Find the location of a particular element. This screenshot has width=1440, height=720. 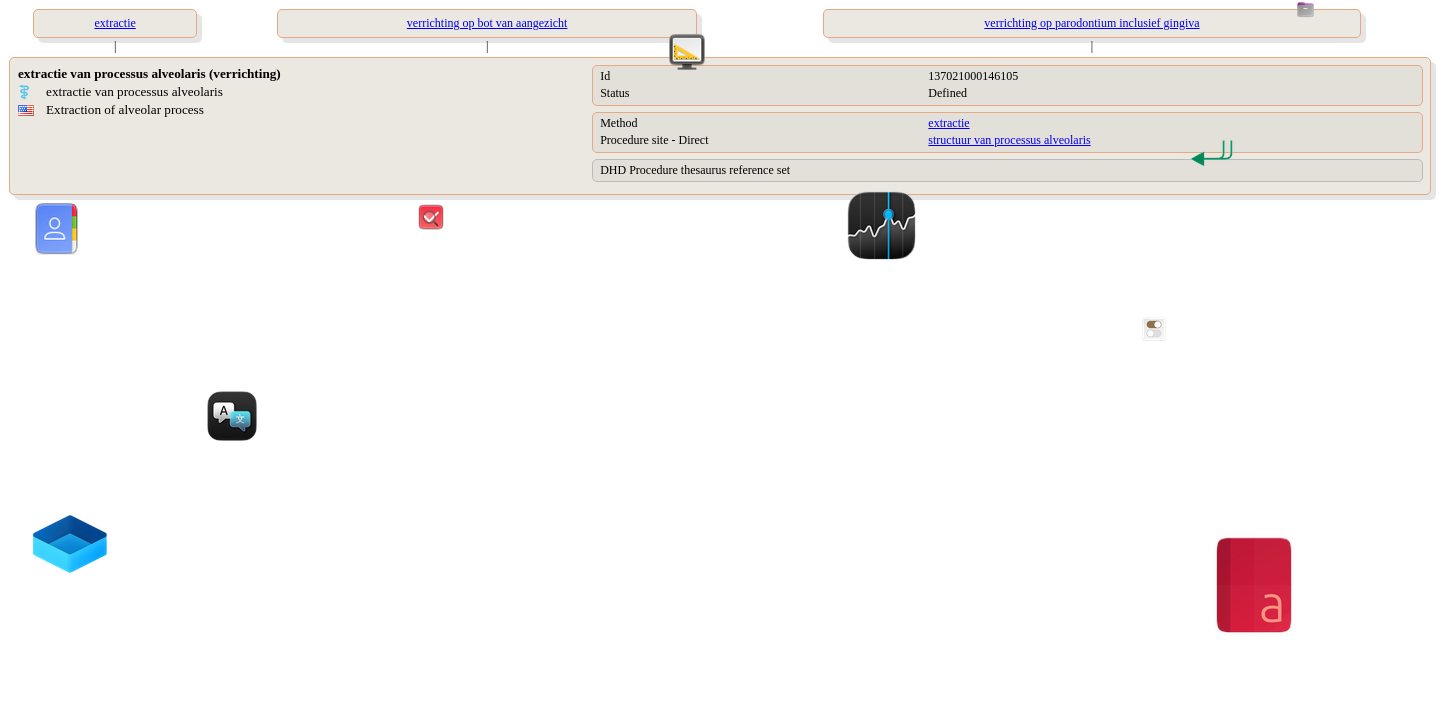

open the file manager application is located at coordinates (1305, 9).